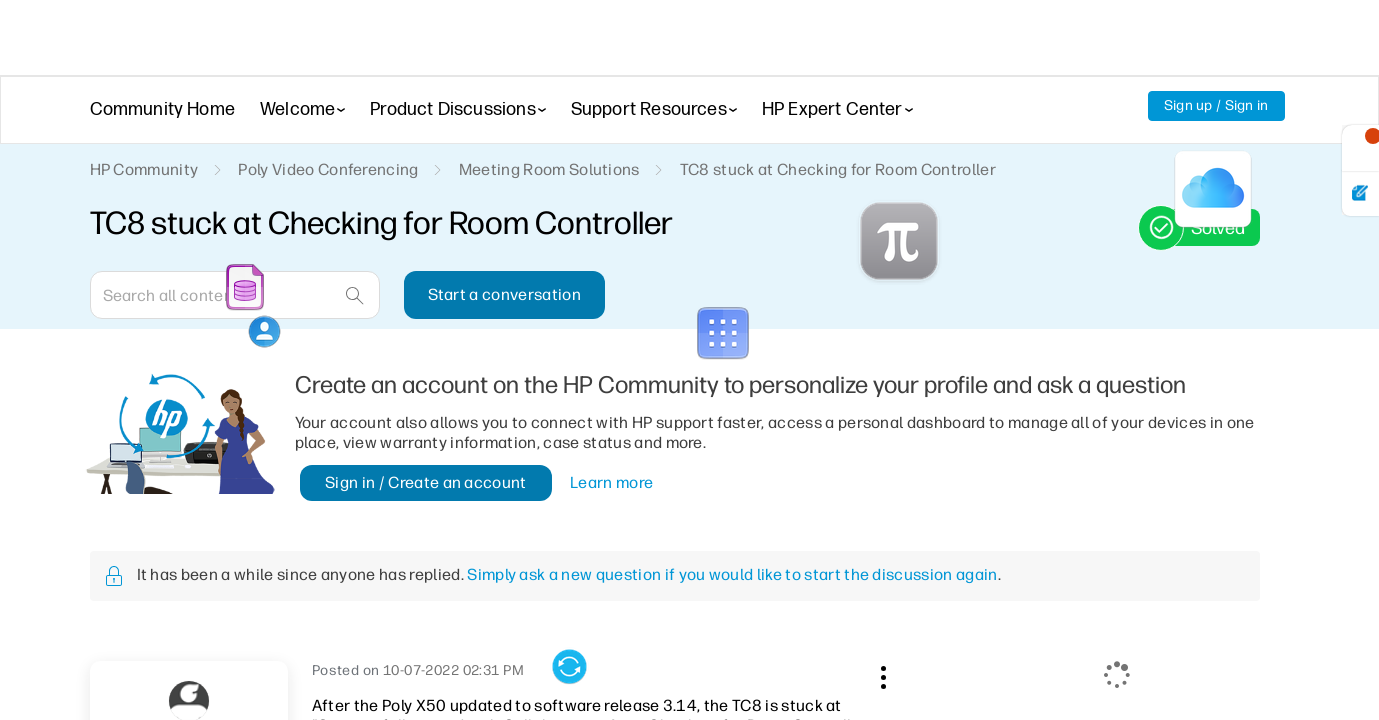  Describe the element at coordinates (569, 666) in the screenshot. I see `indicates file is currently syncing with Insync` at that location.